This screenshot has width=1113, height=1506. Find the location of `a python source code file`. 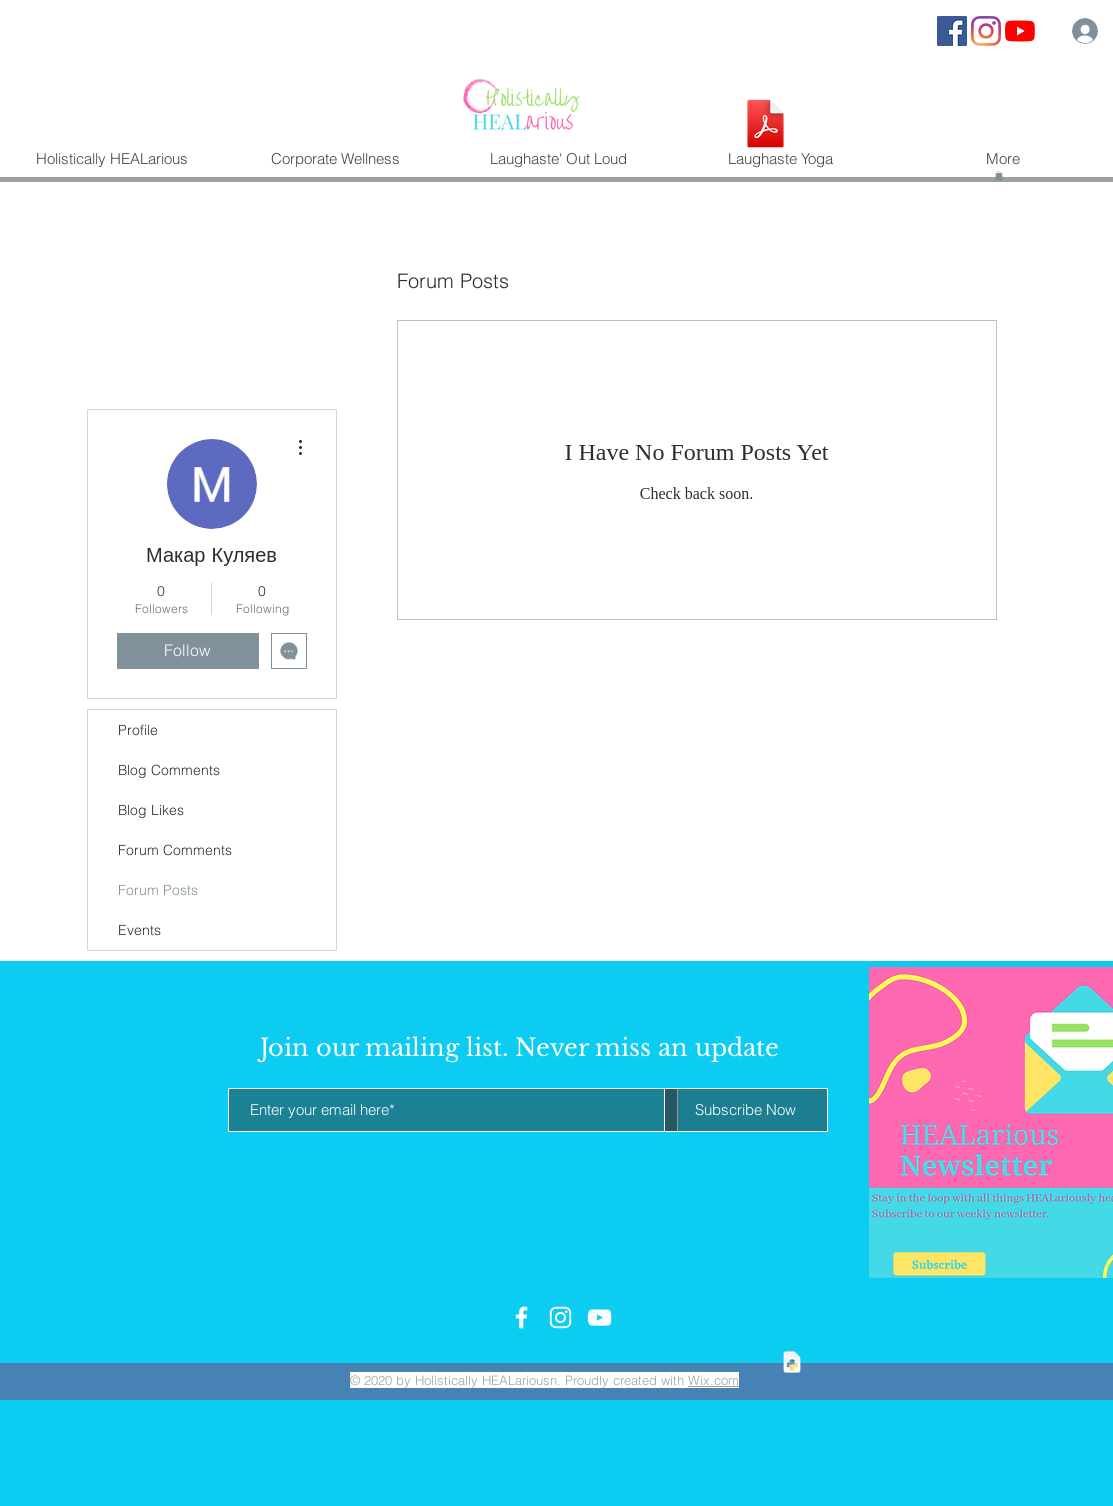

a python source code file is located at coordinates (792, 1362).